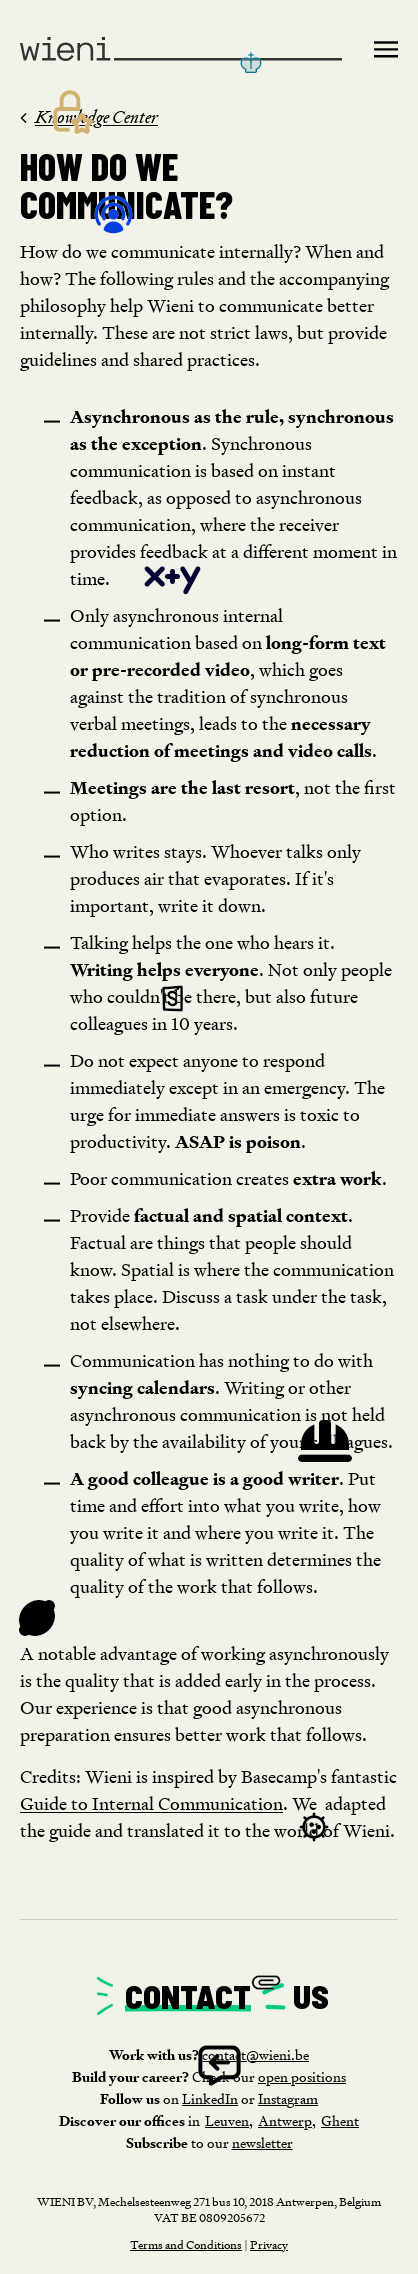 The image size is (418, 2274). Describe the element at coordinates (251, 64) in the screenshot. I see `indicates premium or royal status` at that location.